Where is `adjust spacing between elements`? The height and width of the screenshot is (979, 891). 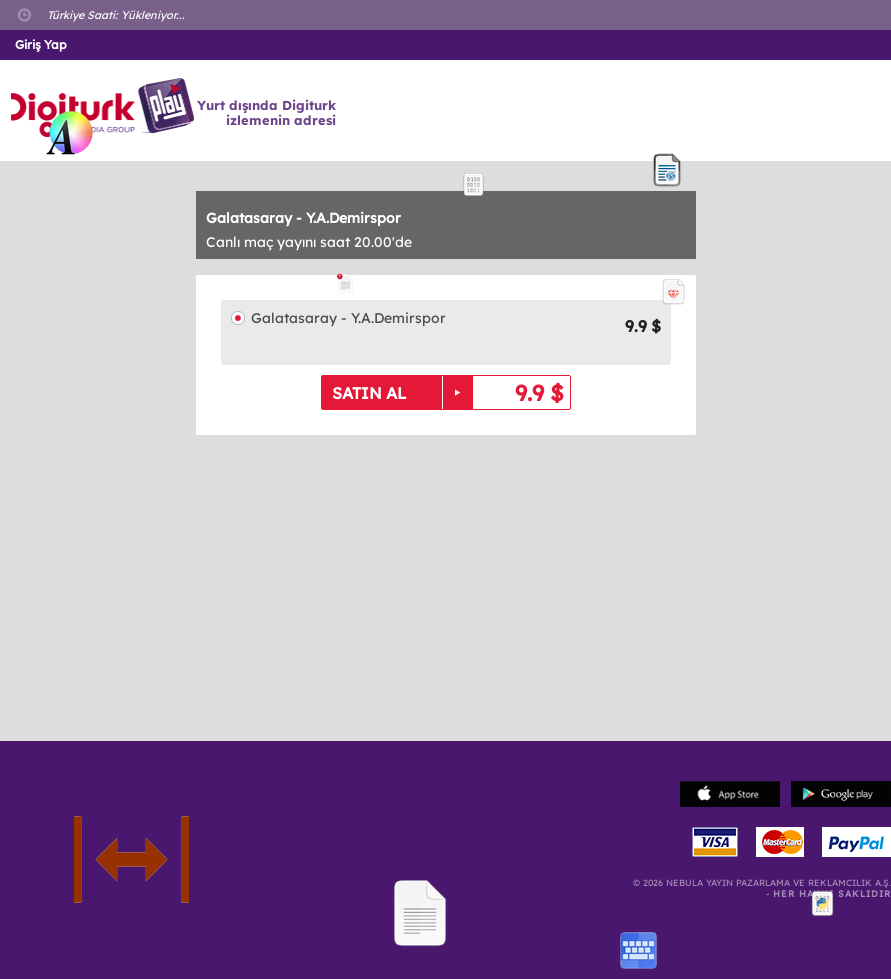
adjust spacing between elements is located at coordinates (131, 859).